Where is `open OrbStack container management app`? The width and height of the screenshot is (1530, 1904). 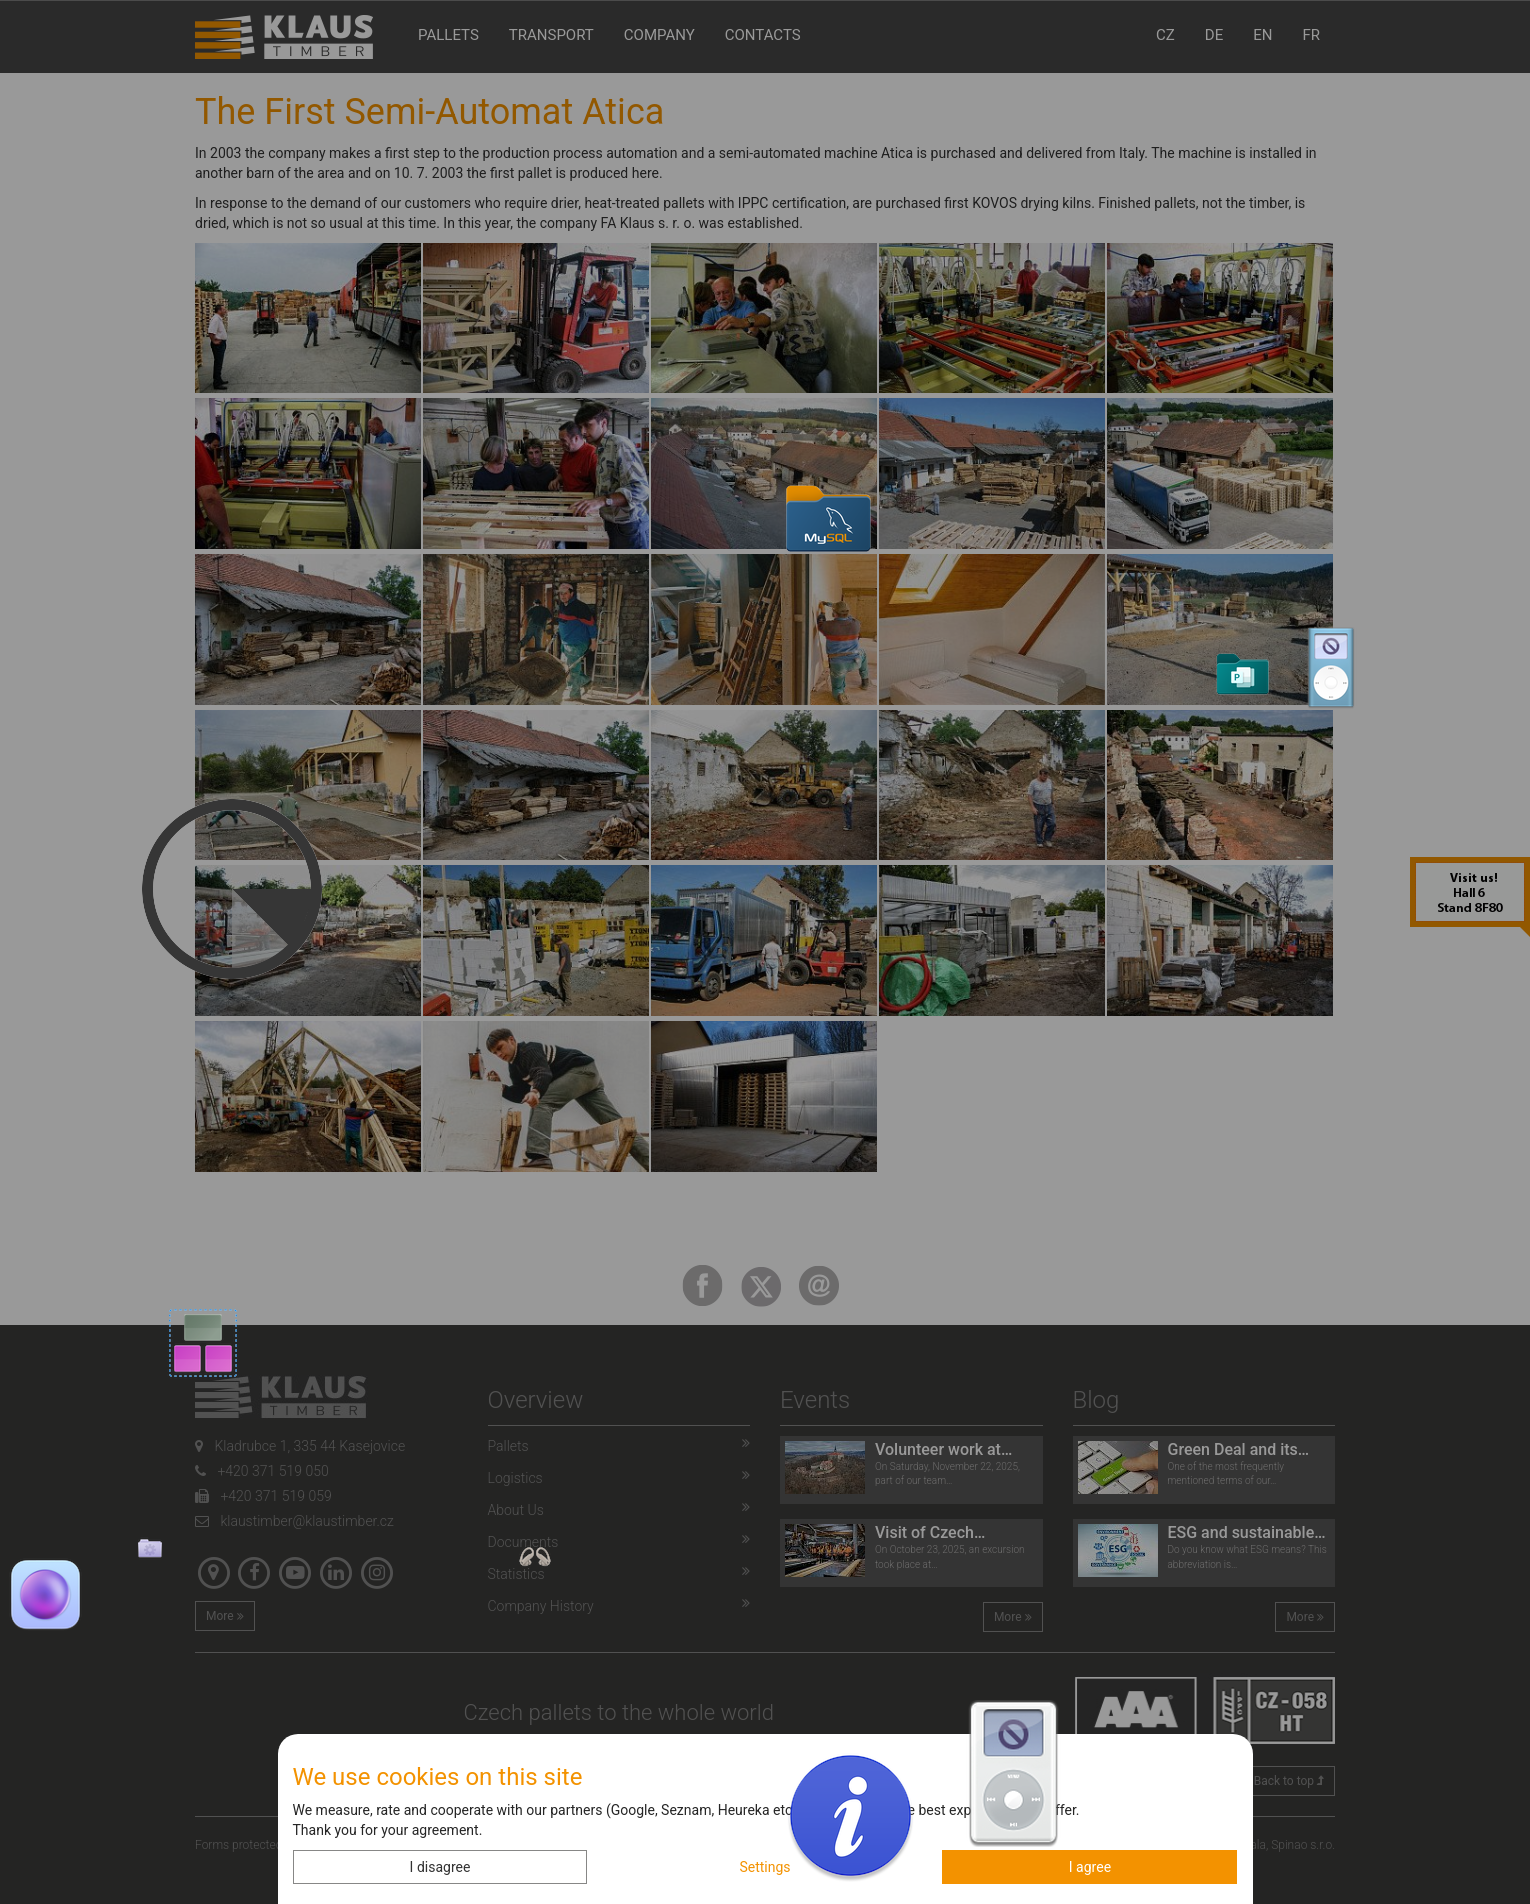
open OrbStack container management app is located at coordinates (45, 1594).